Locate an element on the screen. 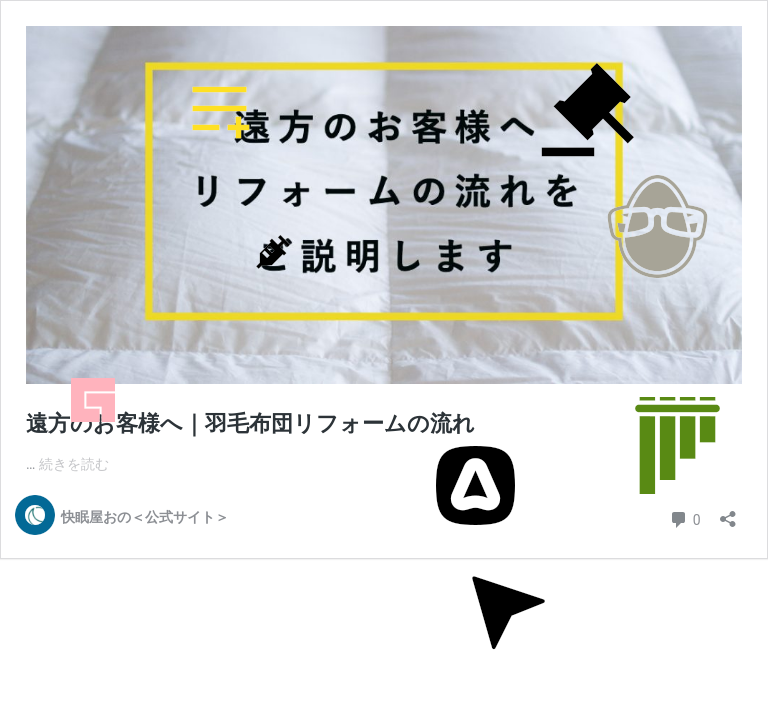  add to playlist is located at coordinates (219, 108).